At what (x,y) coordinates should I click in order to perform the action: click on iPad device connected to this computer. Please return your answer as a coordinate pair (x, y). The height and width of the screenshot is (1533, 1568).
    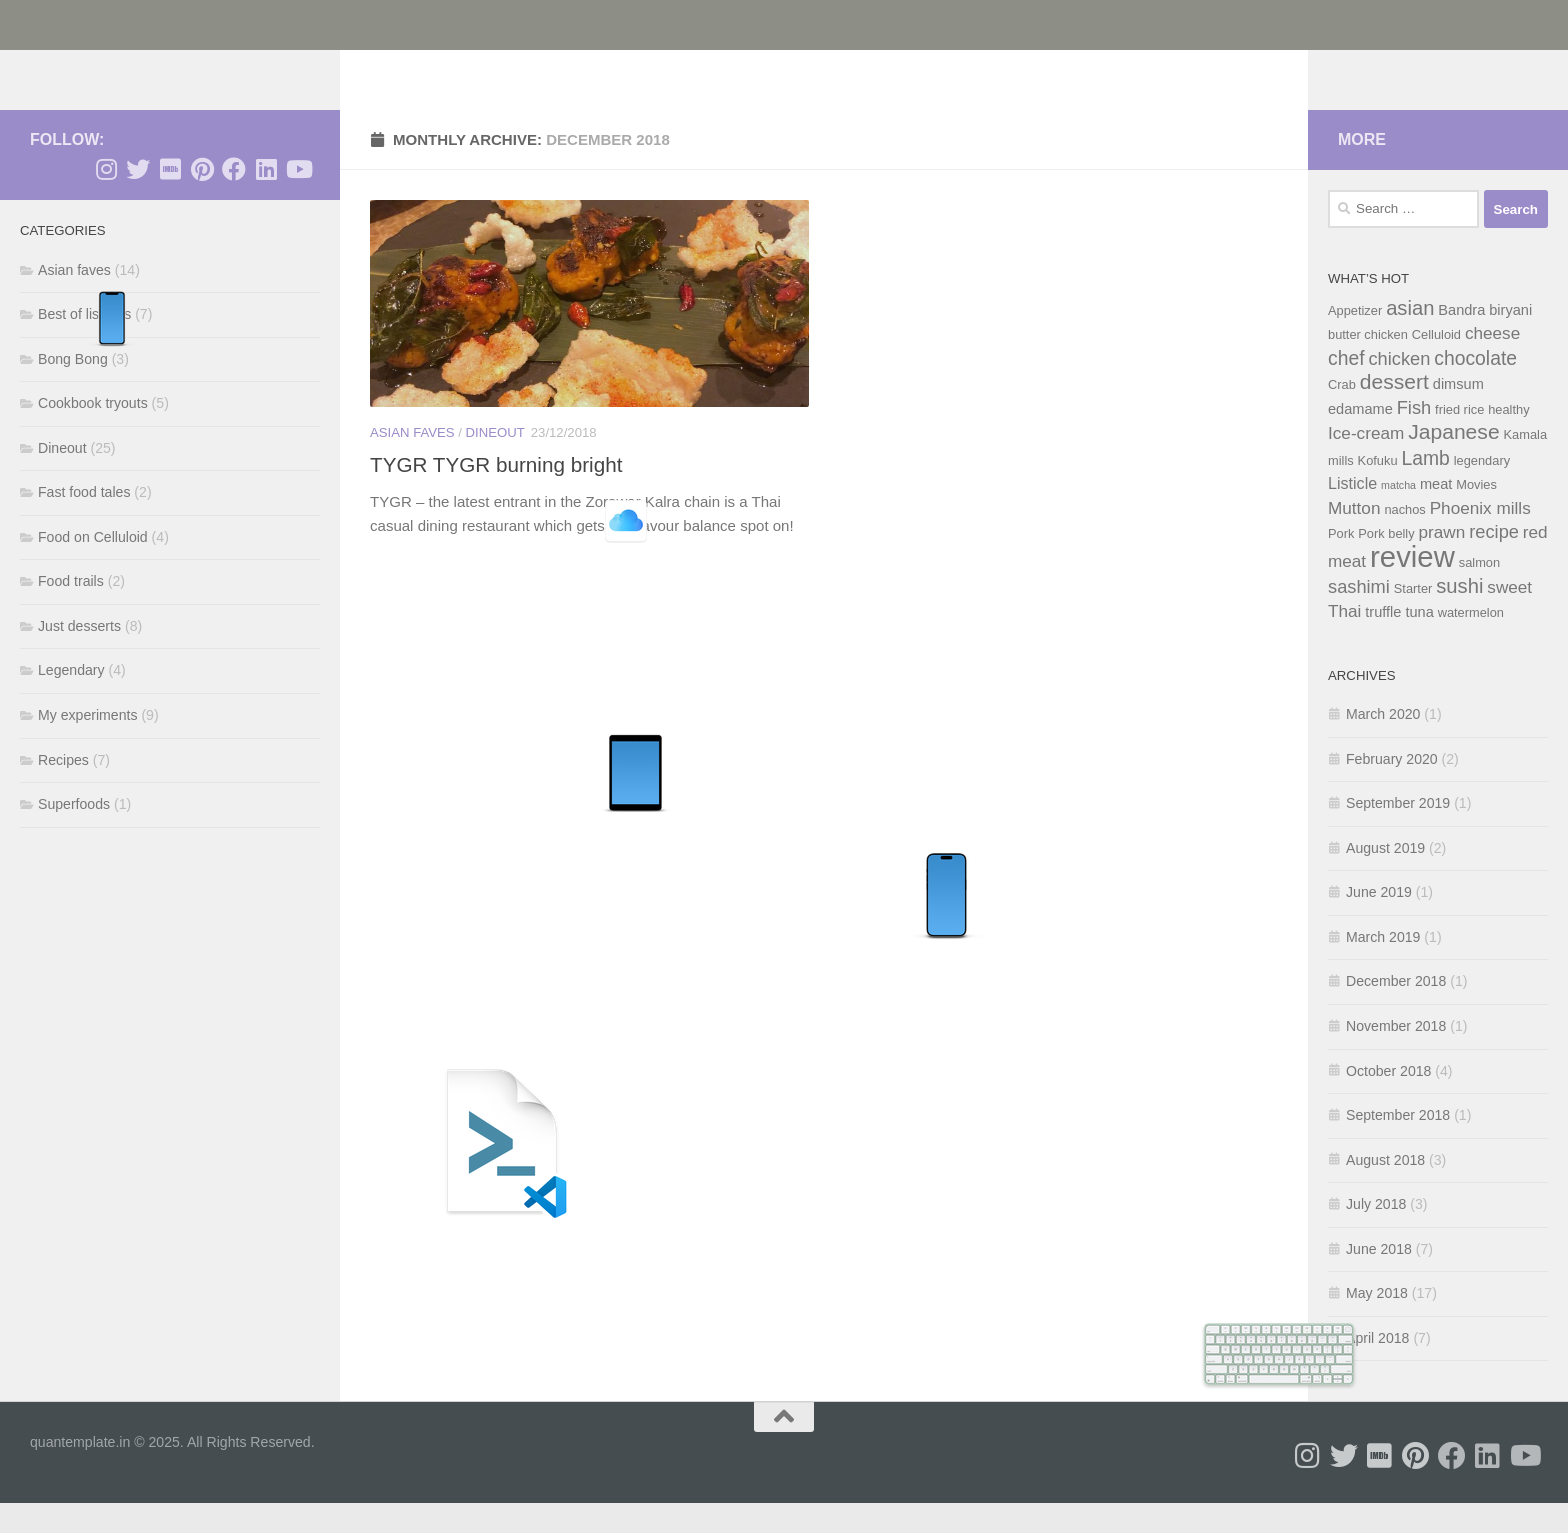
    Looking at the image, I should click on (635, 773).